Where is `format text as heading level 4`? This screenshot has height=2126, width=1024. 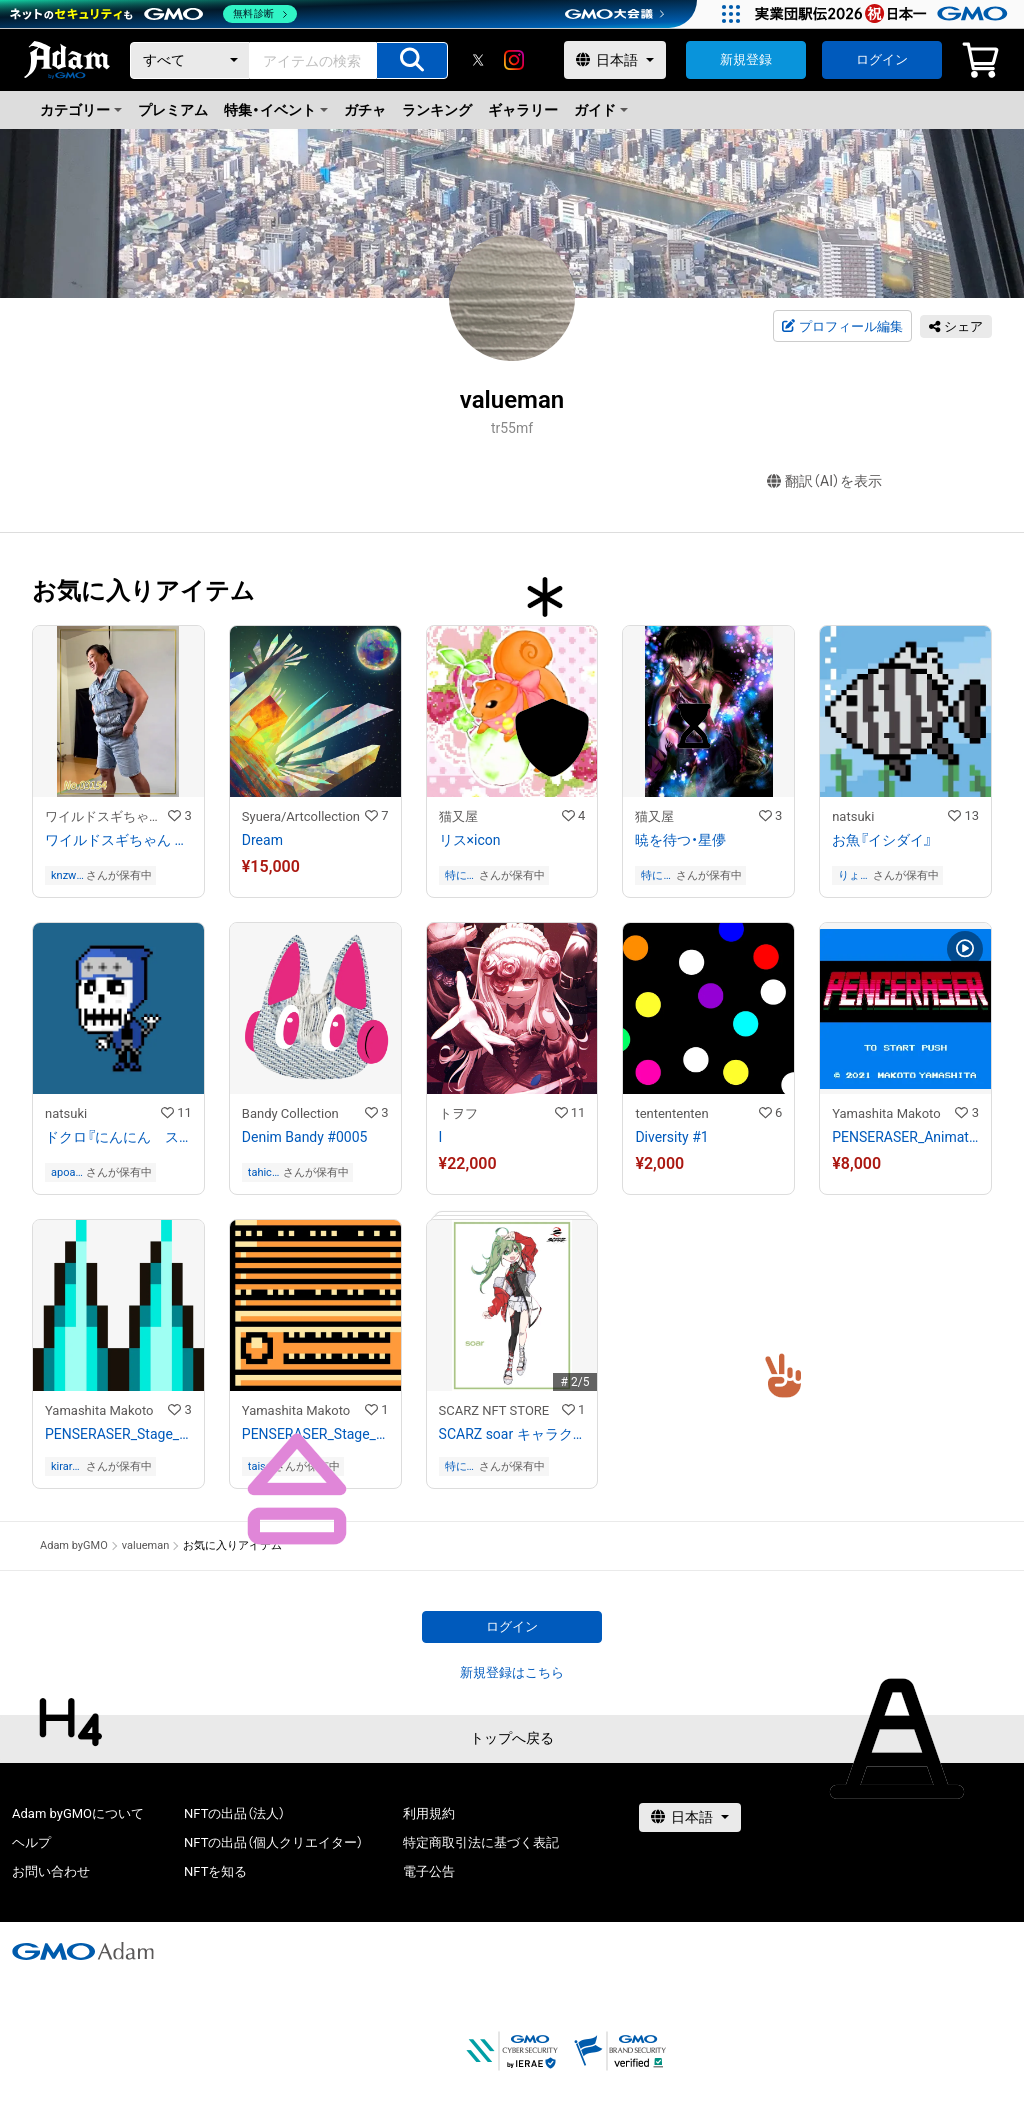 format text as heading level 4 is located at coordinates (67, 1721).